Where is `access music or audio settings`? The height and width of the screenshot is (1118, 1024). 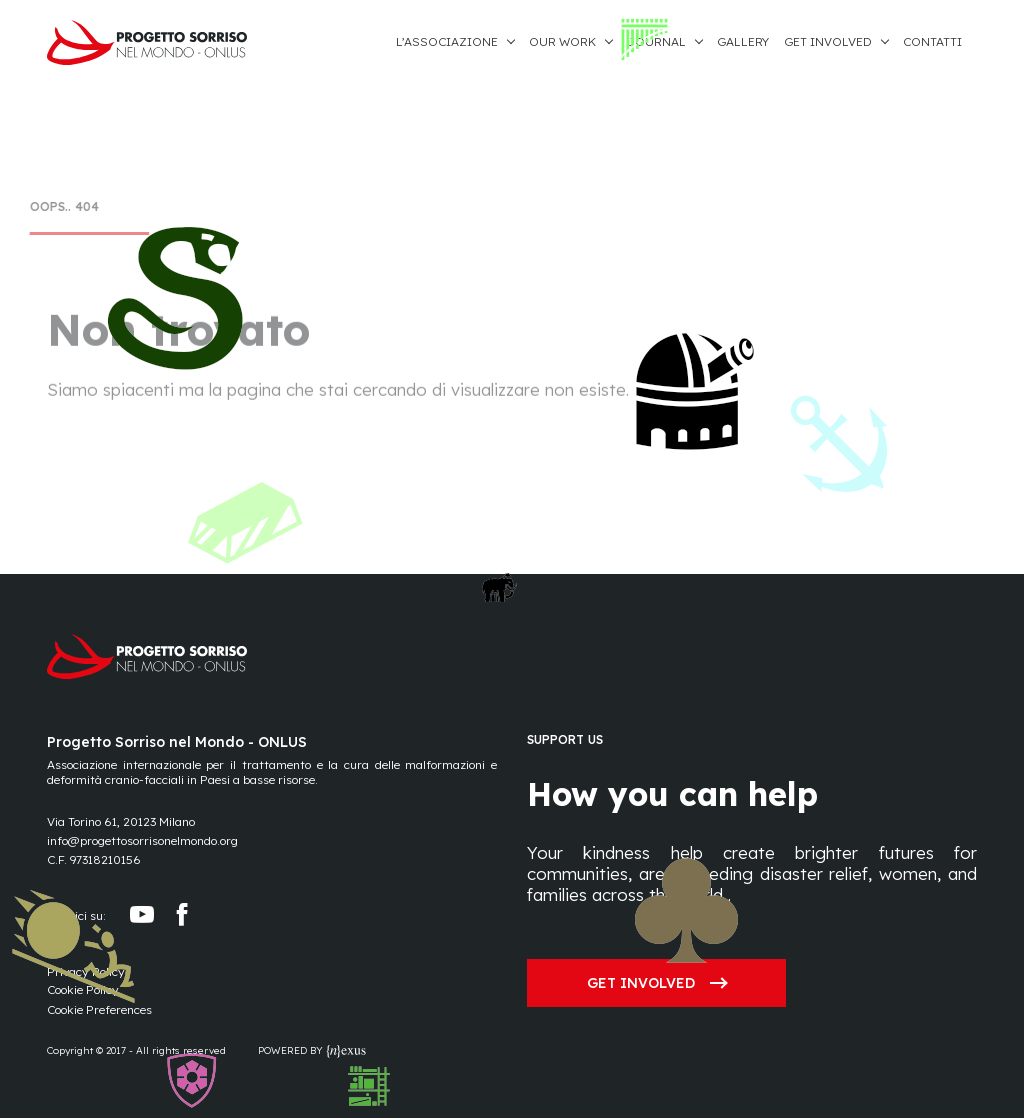
access music or audio settings is located at coordinates (644, 39).